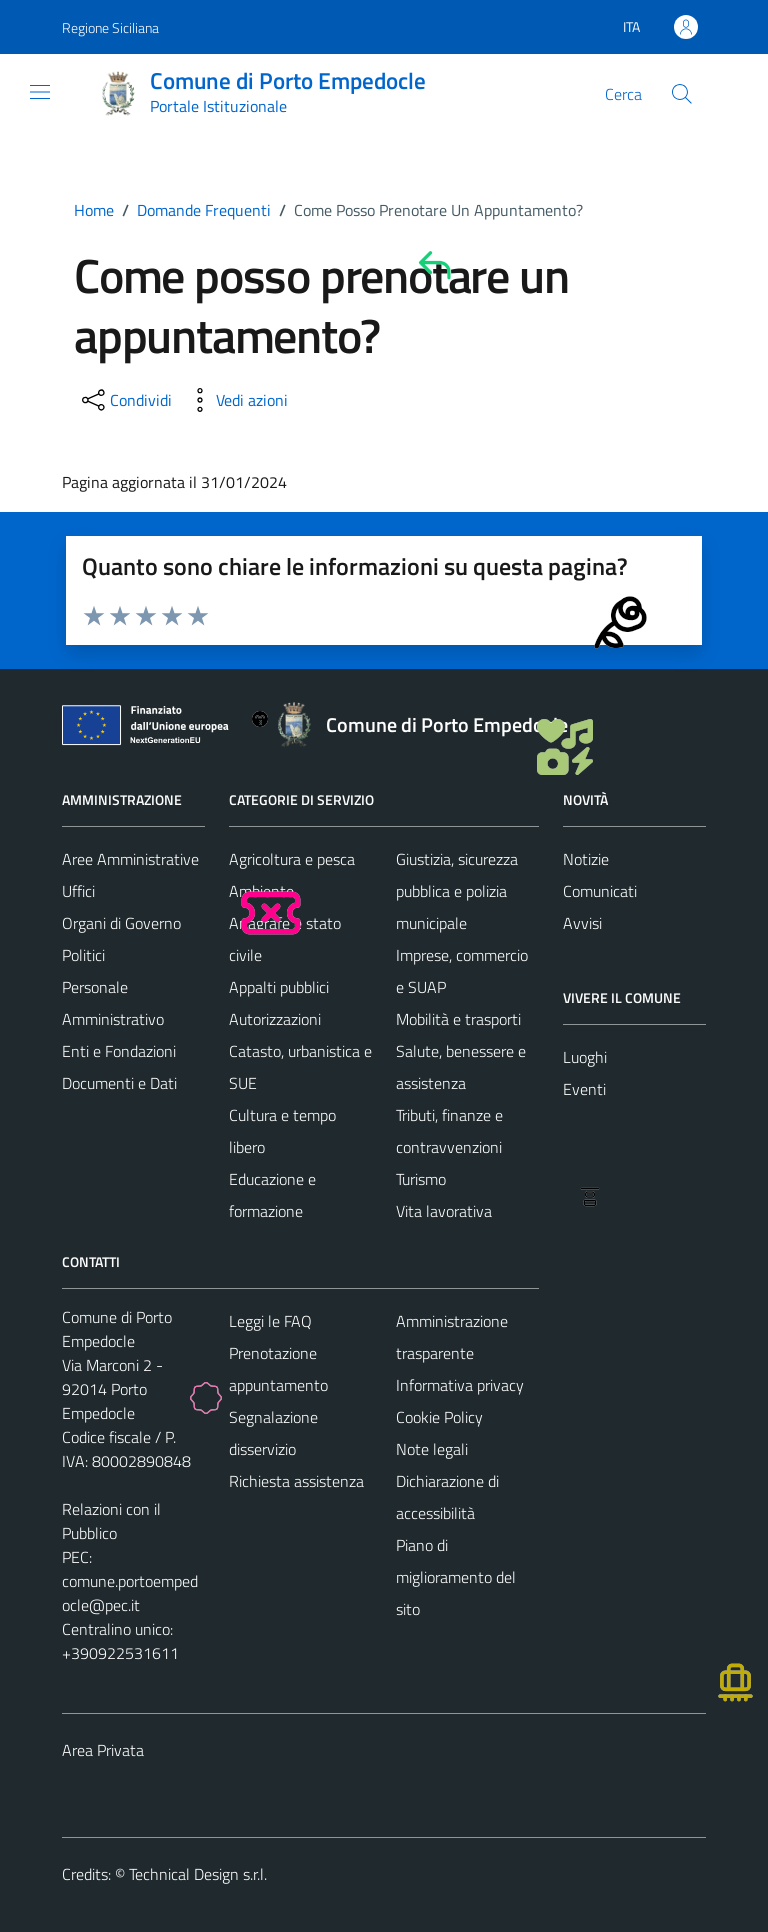 Image resolution: width=768 pixels, height=1932 pixels. What do you see at coordinates (434, 265) in the screenshot?
I see `reply to a message or comment` at bounding box center [434, 265].